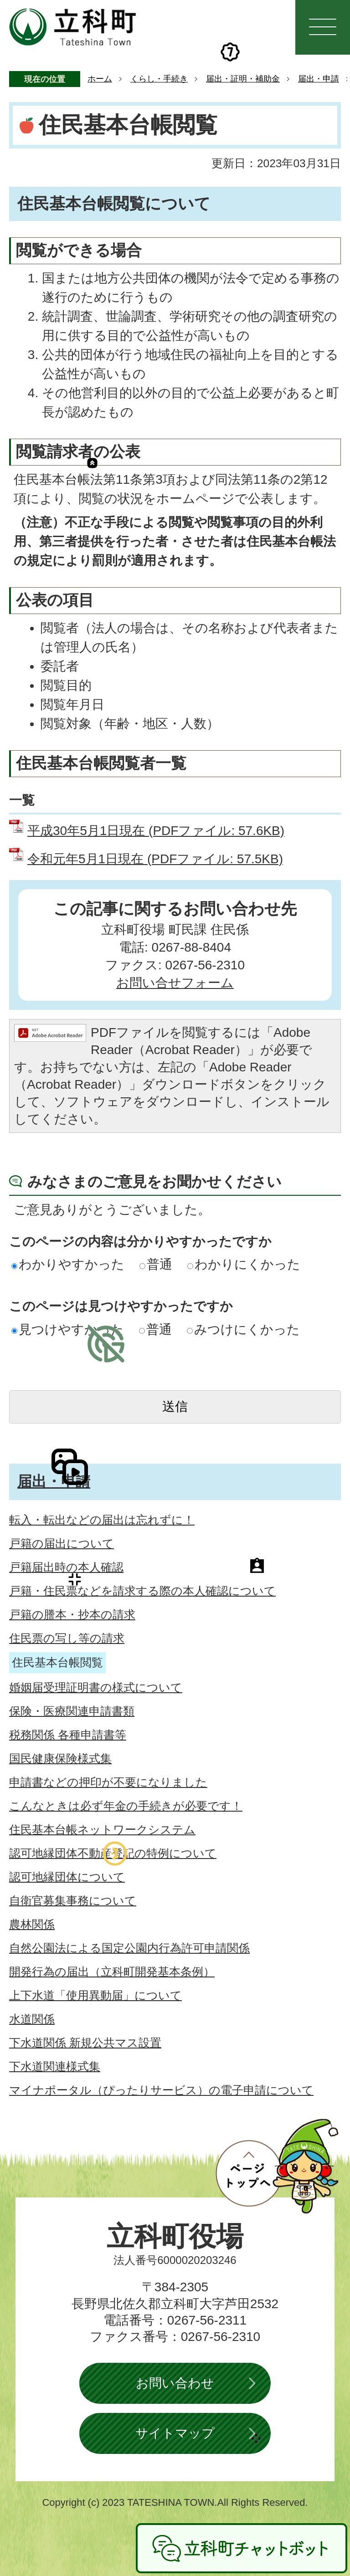  I want to click on toggle between photo and video mode, so click(70, 1467).